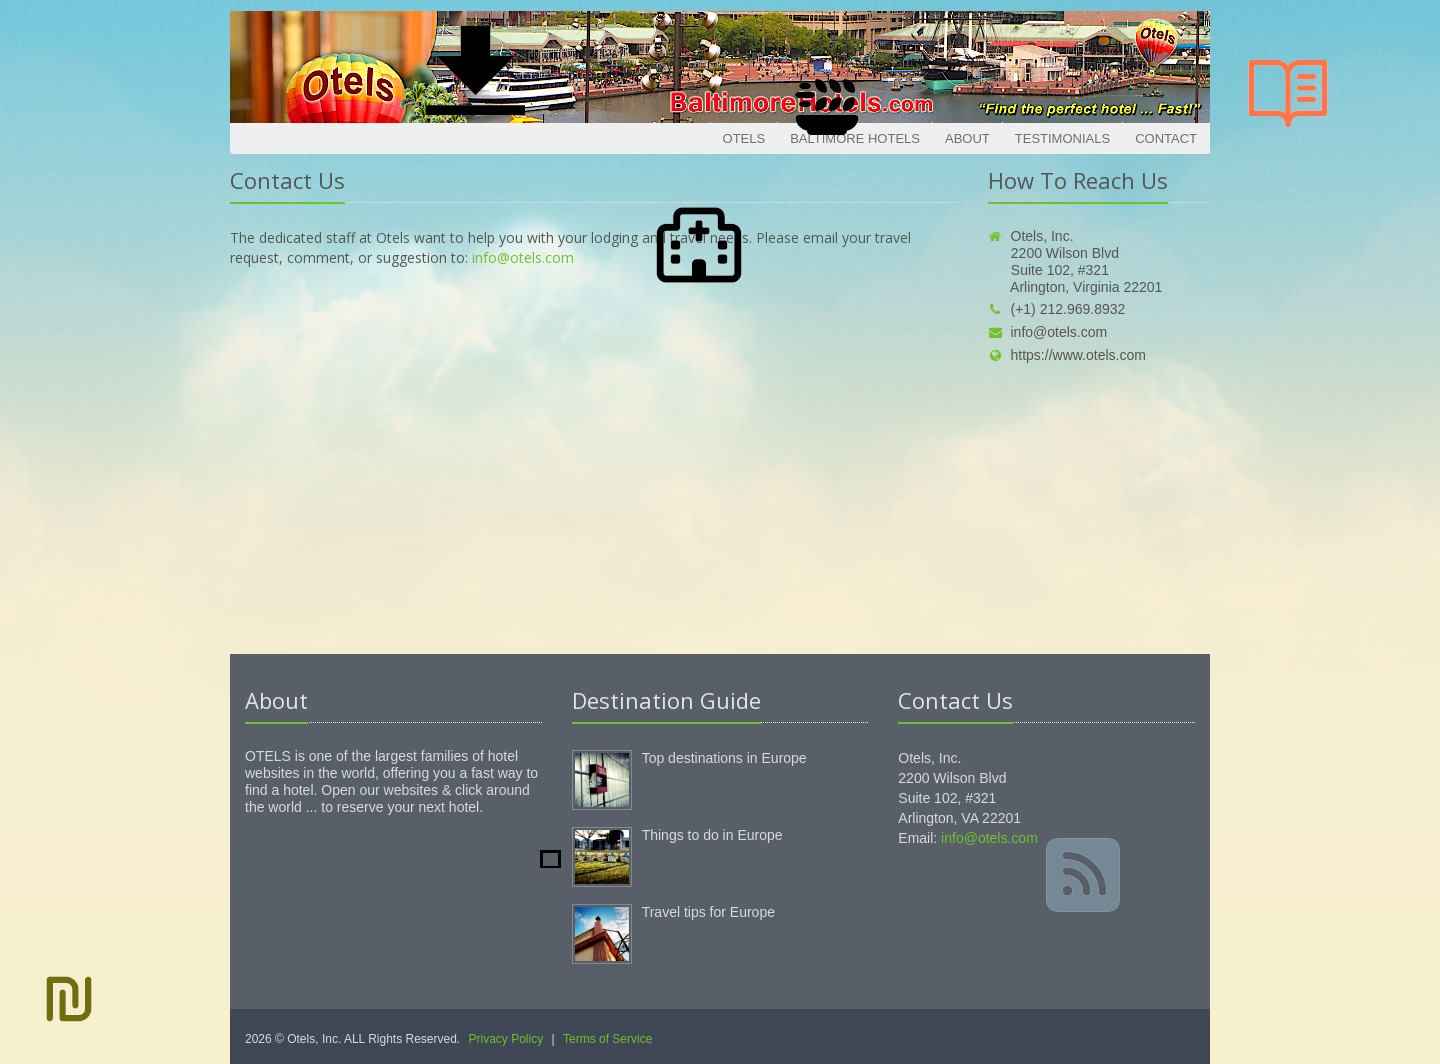 The height and width of the screenshot is (1064, 1440). What do you see at coordinates (1288, 88) in the screenshot?
I see `open reading mode or e-reader` at bounding box center [1288, 88].